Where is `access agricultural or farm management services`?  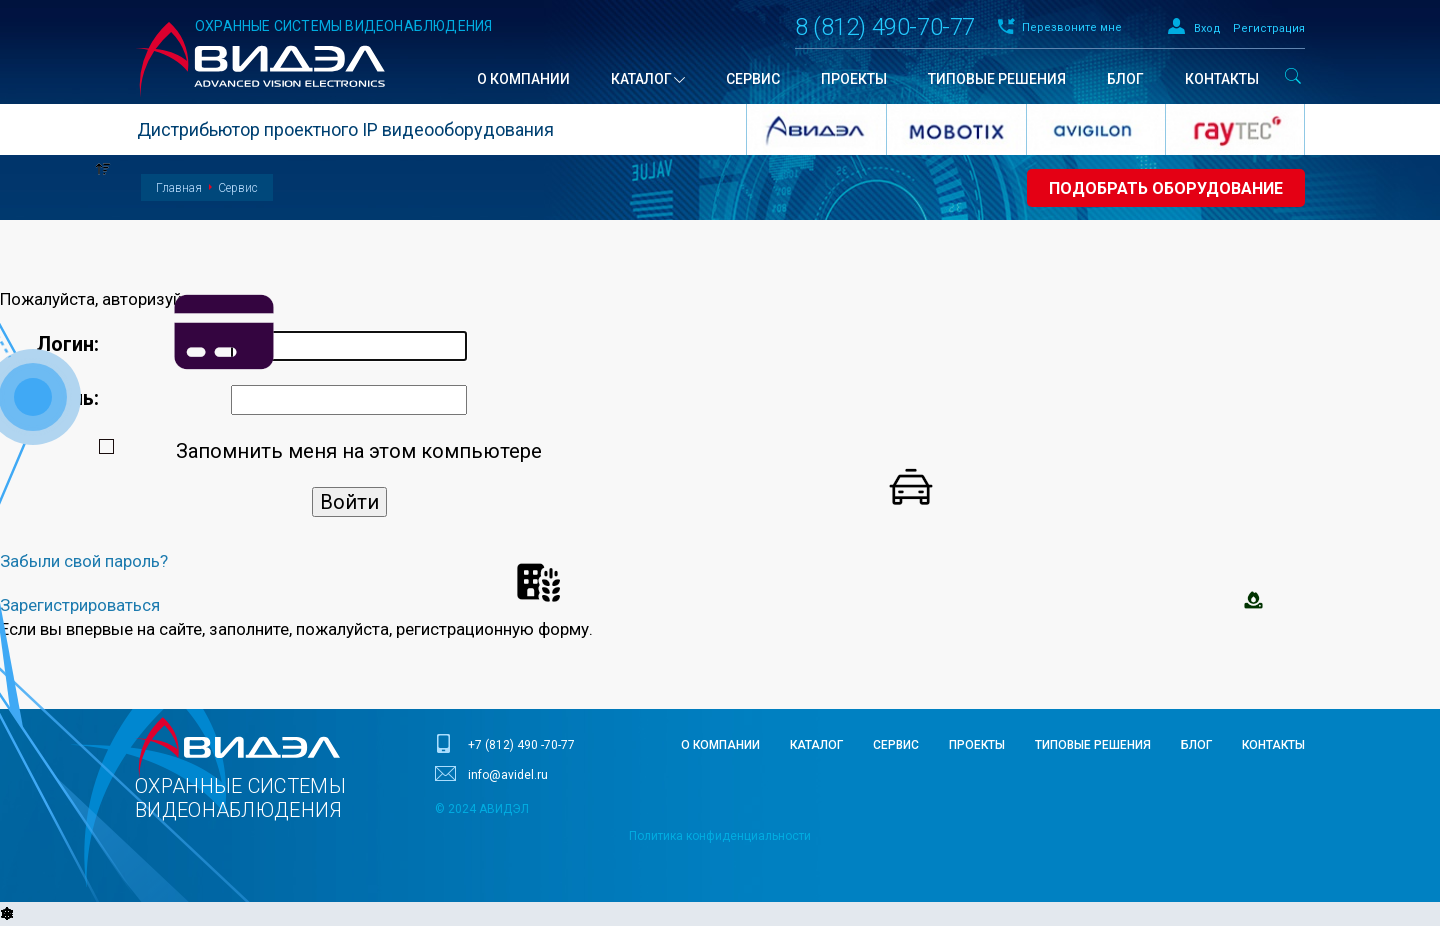
access agricultural or farm management services is located at coordinates (537, 581).